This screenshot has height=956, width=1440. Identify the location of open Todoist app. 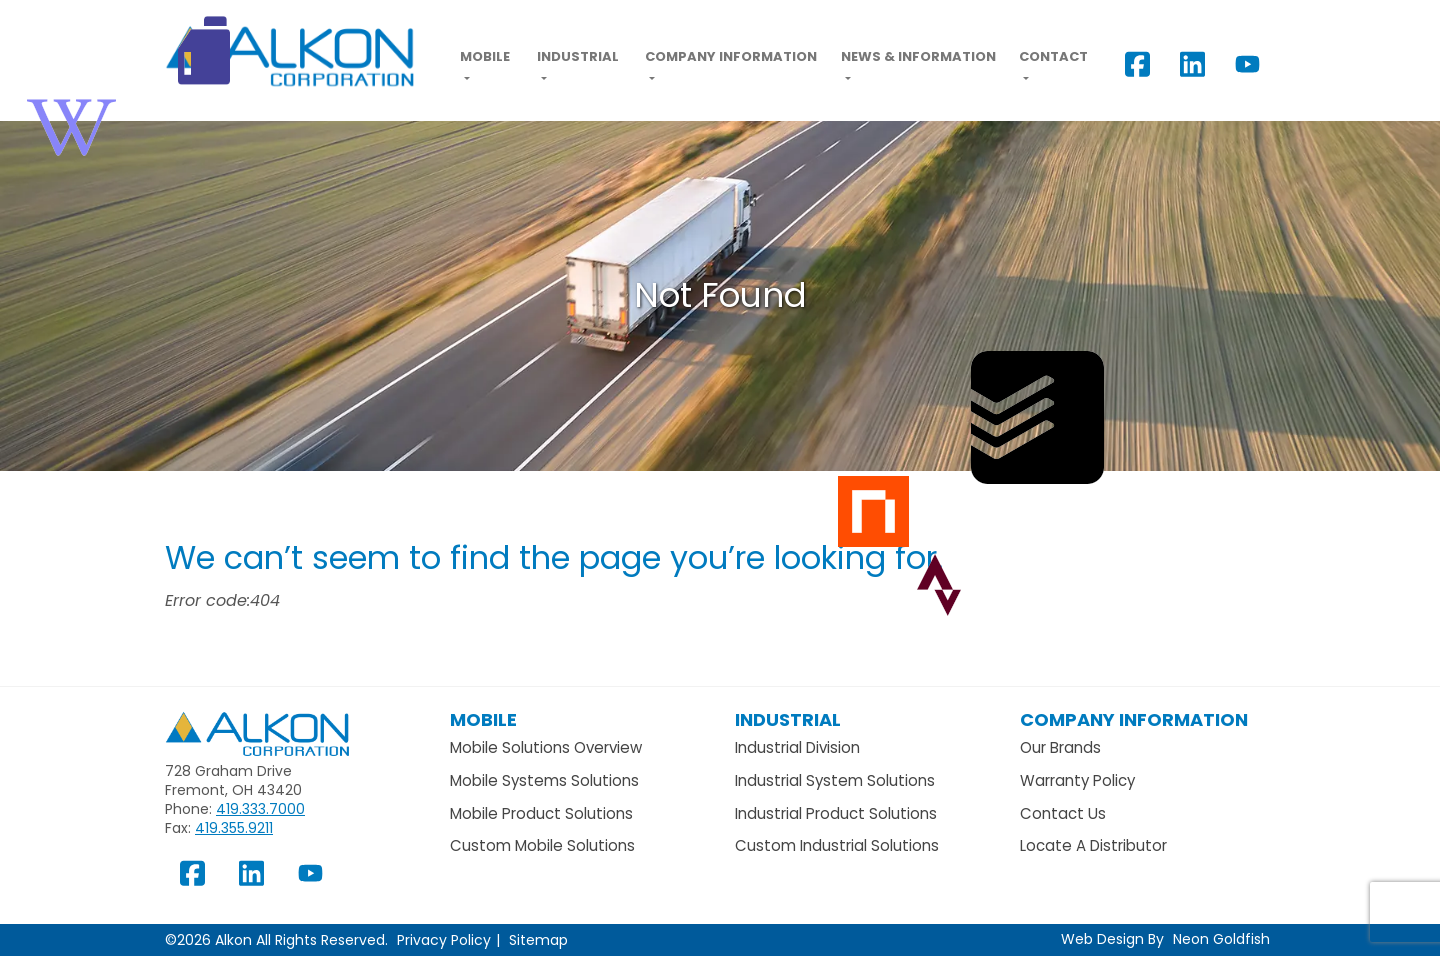
(1037, 417).